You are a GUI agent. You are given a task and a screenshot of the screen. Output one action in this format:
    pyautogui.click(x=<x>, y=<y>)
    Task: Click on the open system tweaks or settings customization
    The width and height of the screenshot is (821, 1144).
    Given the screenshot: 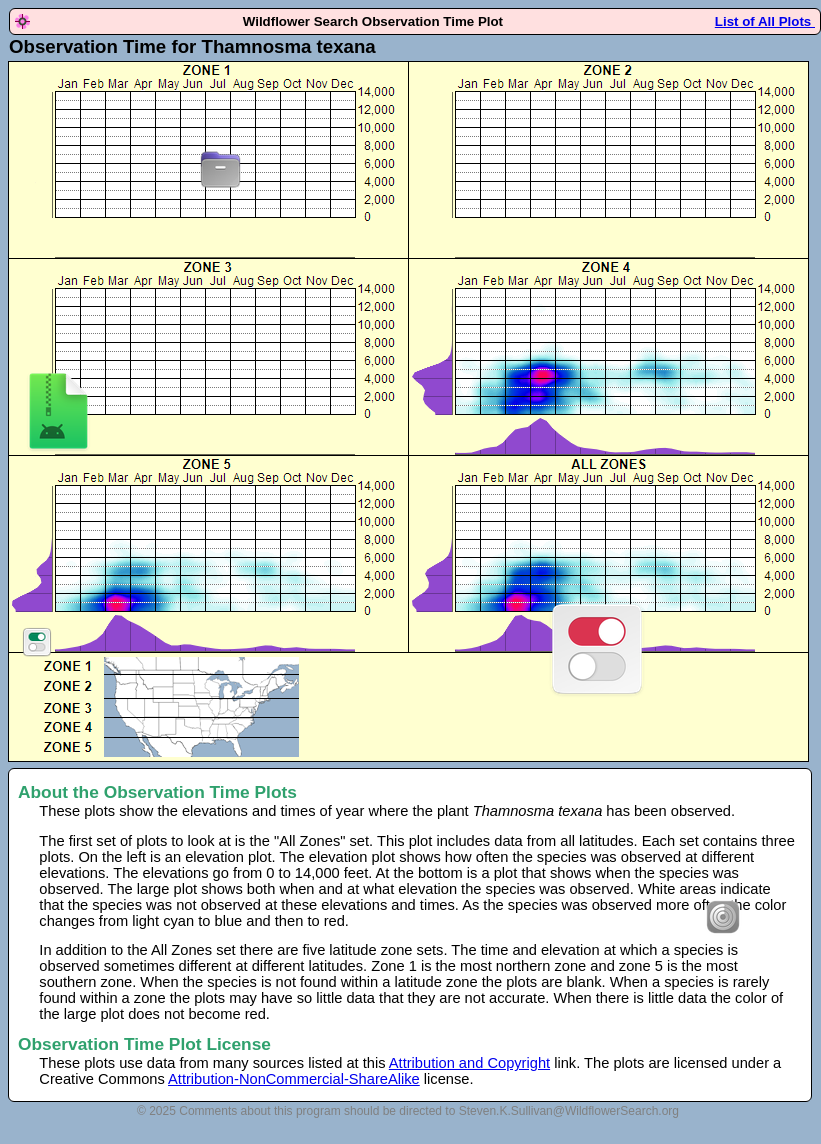 What is the action you would take?
    pyautogui.click(x=37, y=642)
    